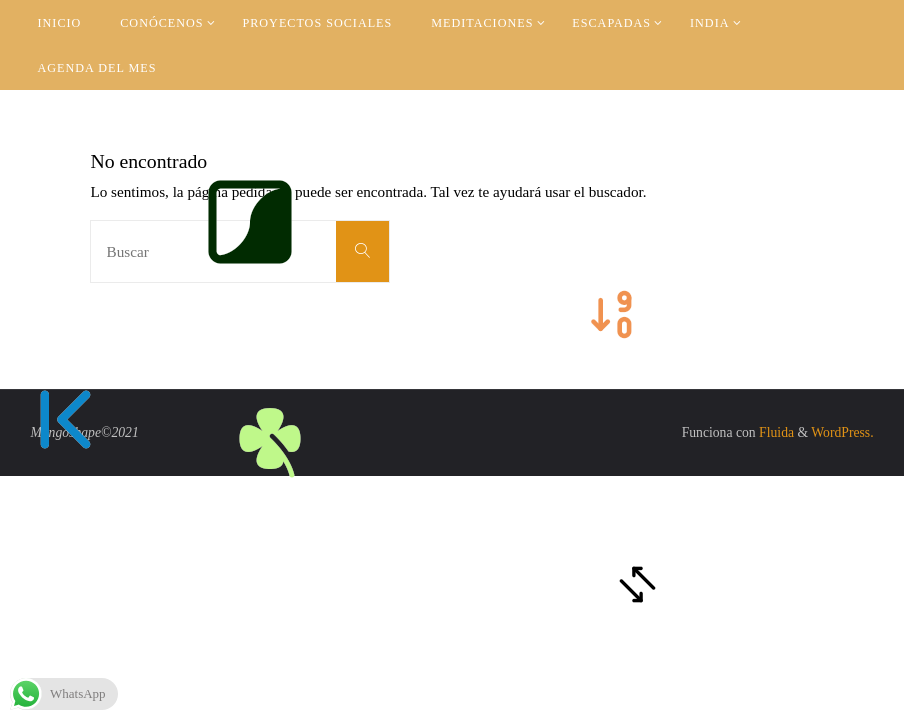 Image resolution: width=904 pixels, height=720 pixels. I want to click on sort numbers in descending order, so click(612, 314).